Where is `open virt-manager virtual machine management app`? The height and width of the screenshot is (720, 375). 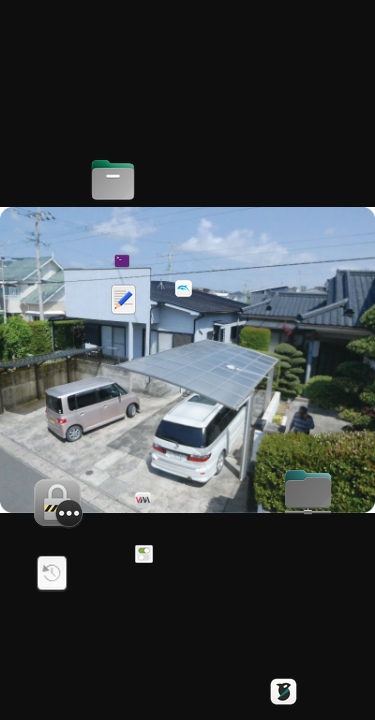
open virt-manager virtual machine management app is located at coordinates (143, 500).